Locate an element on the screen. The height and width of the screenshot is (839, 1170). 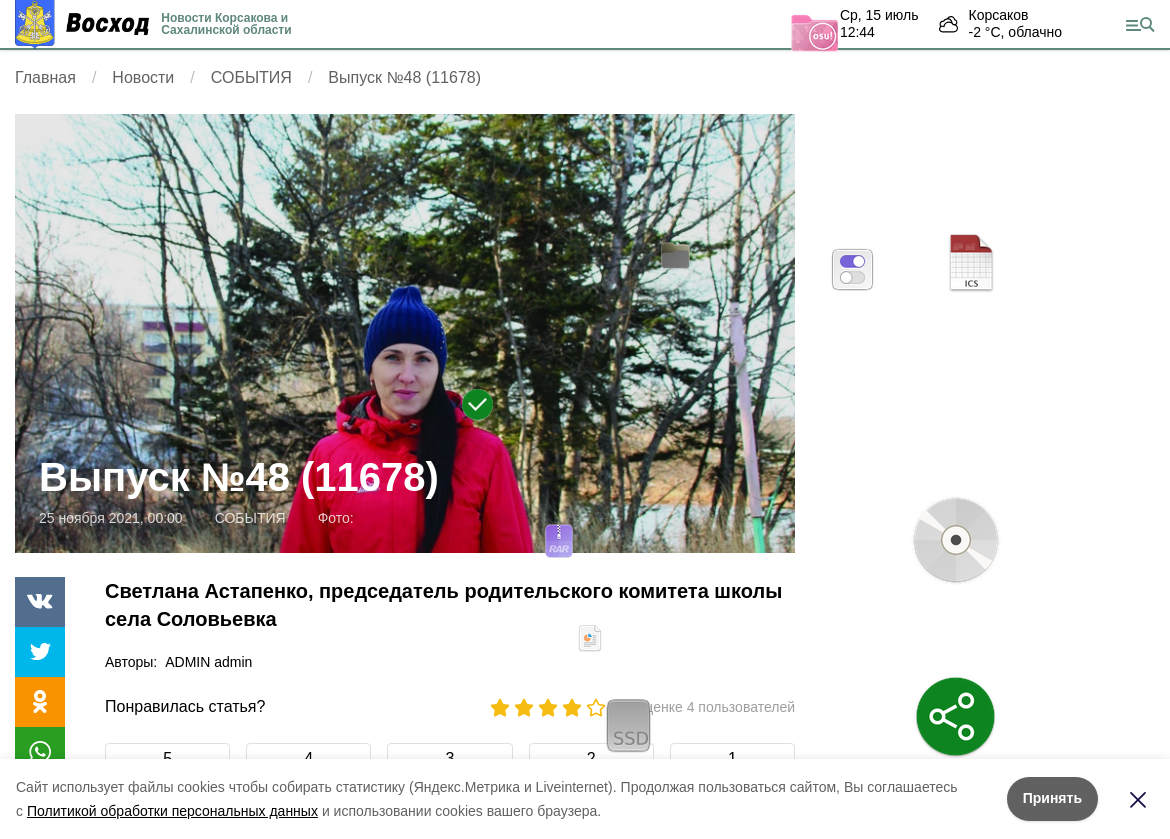
open a presentation file is located at coordinates (590, 638).